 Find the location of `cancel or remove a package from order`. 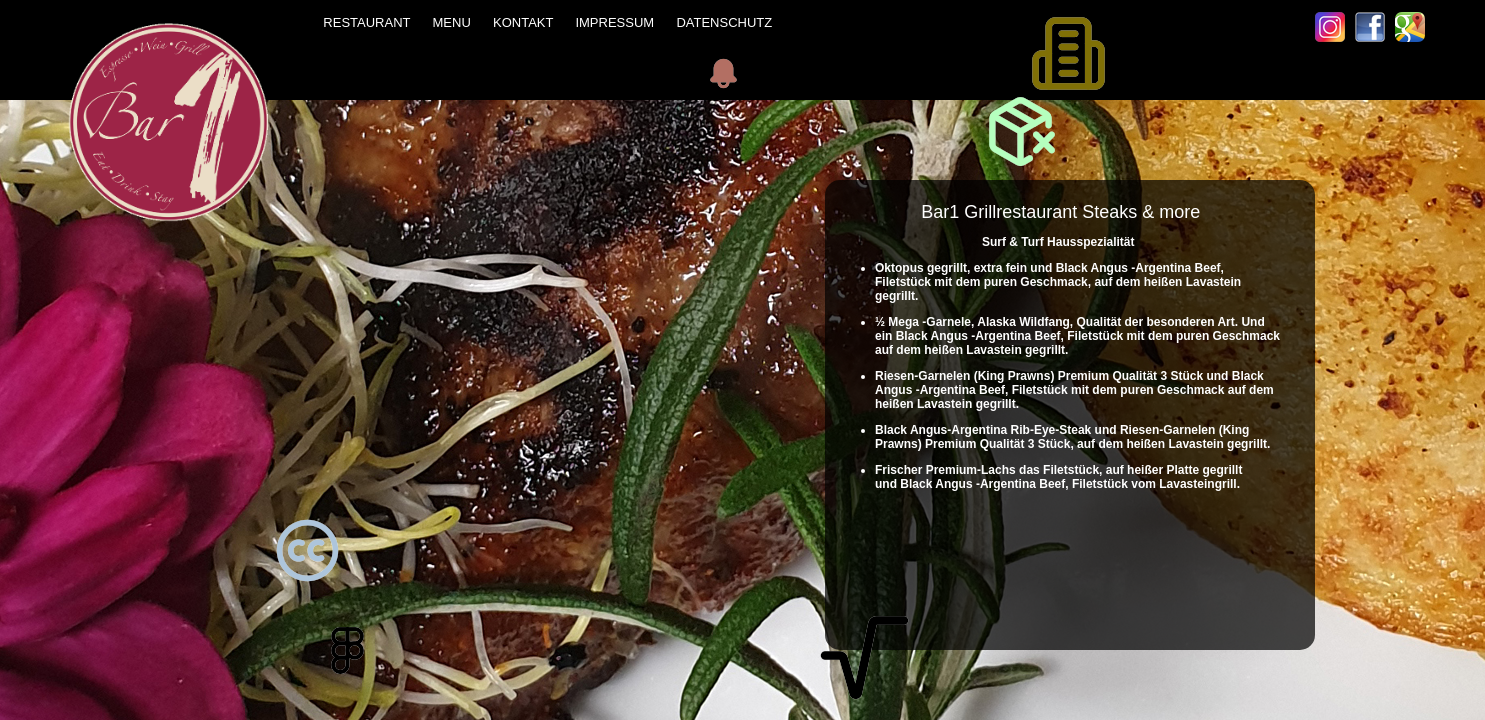

cancel or remove a package from order is located at coordinates (1020, 131).